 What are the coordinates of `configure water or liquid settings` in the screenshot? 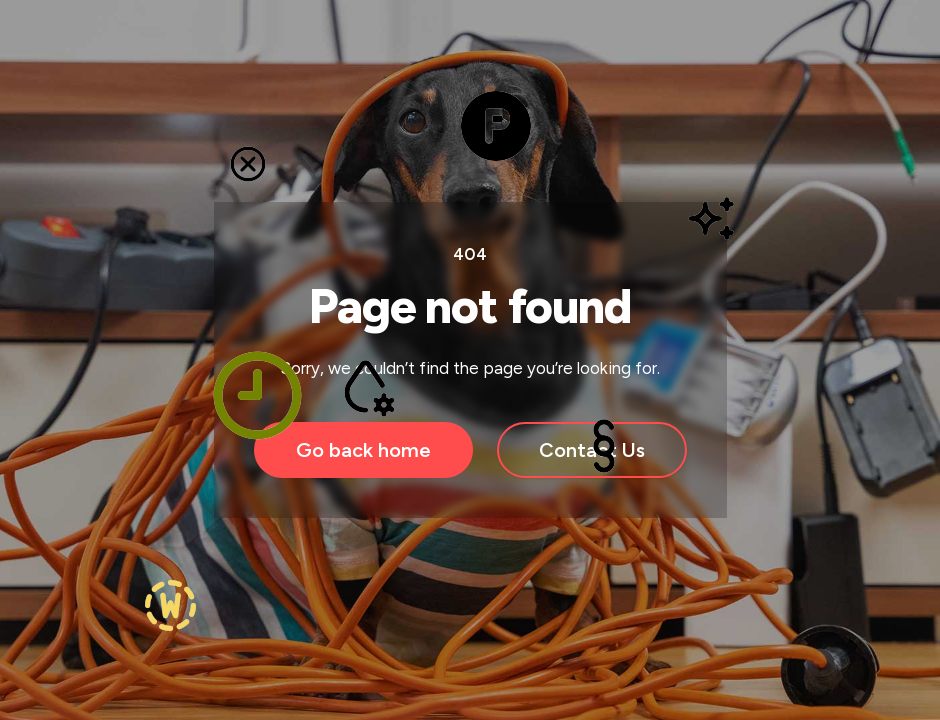 It's located at (365, 386).